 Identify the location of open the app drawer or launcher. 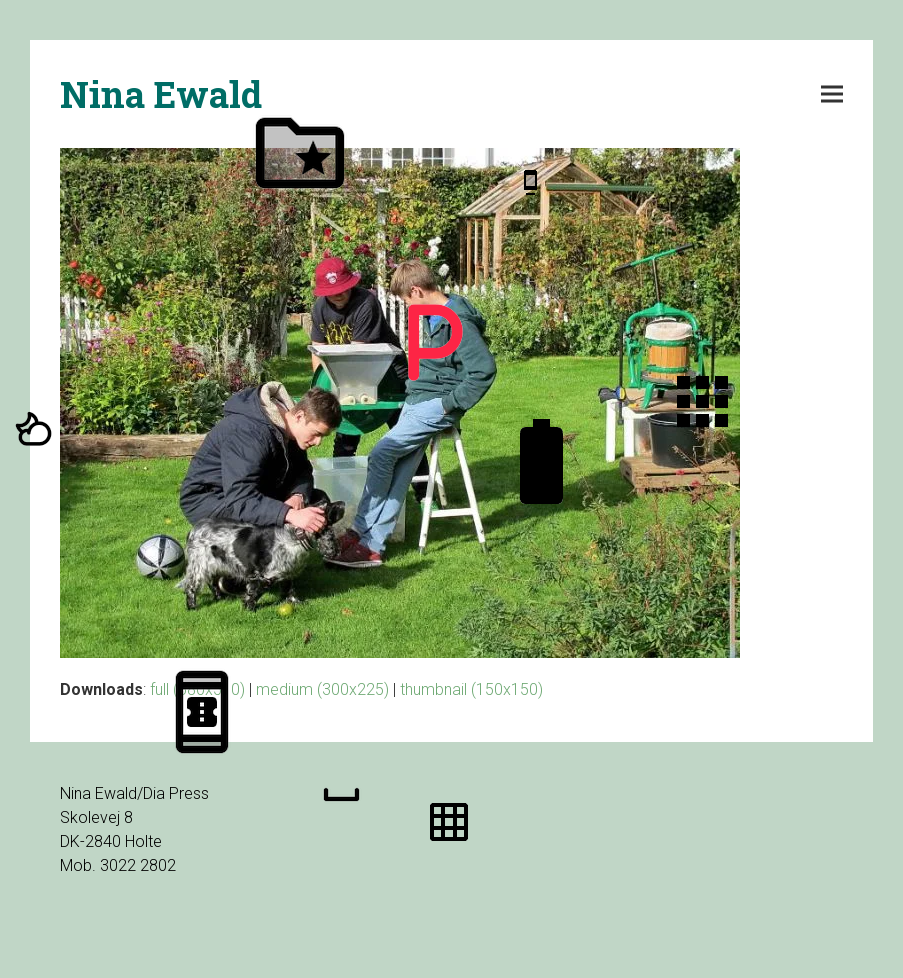
(702, 401).